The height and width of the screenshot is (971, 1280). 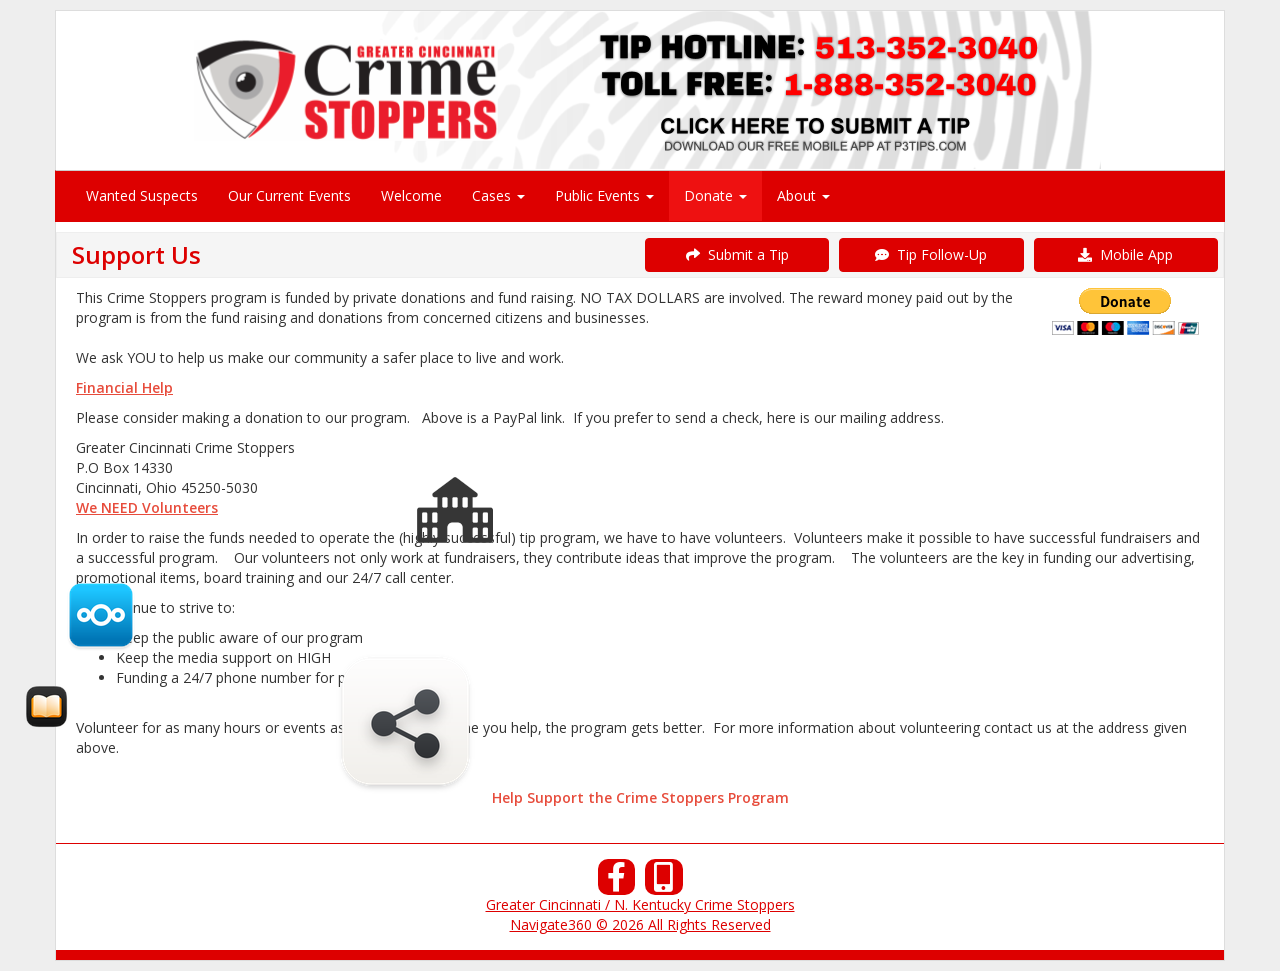 I want to click on open the Books app, so click(x=46, y=706).